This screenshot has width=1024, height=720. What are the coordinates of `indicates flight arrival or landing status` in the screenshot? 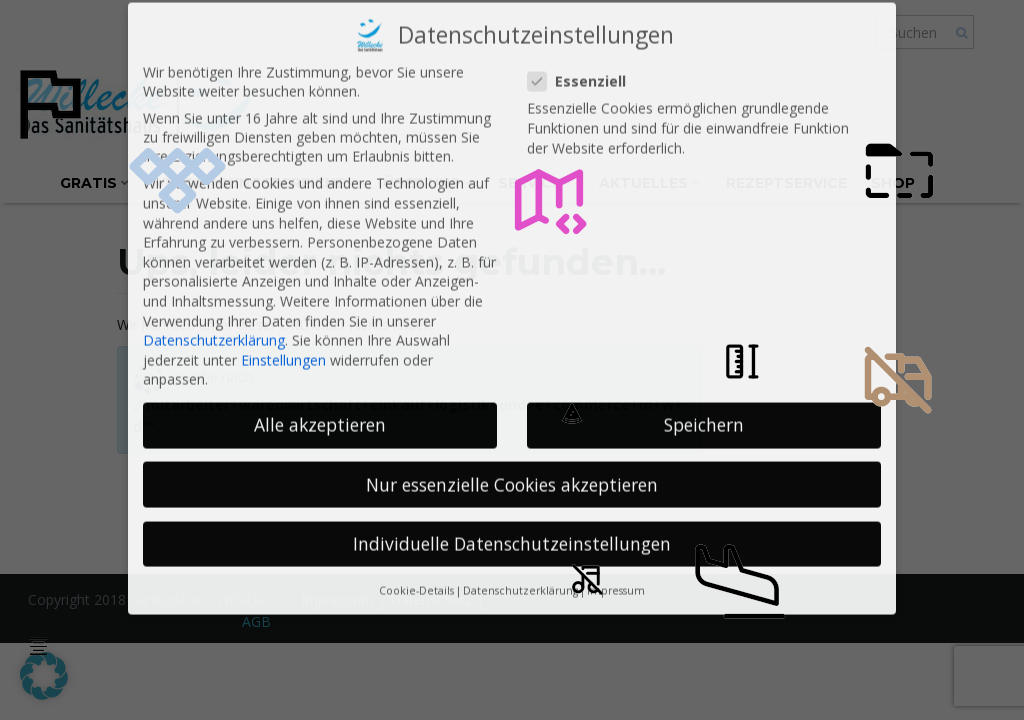 It's located at (735, 581).